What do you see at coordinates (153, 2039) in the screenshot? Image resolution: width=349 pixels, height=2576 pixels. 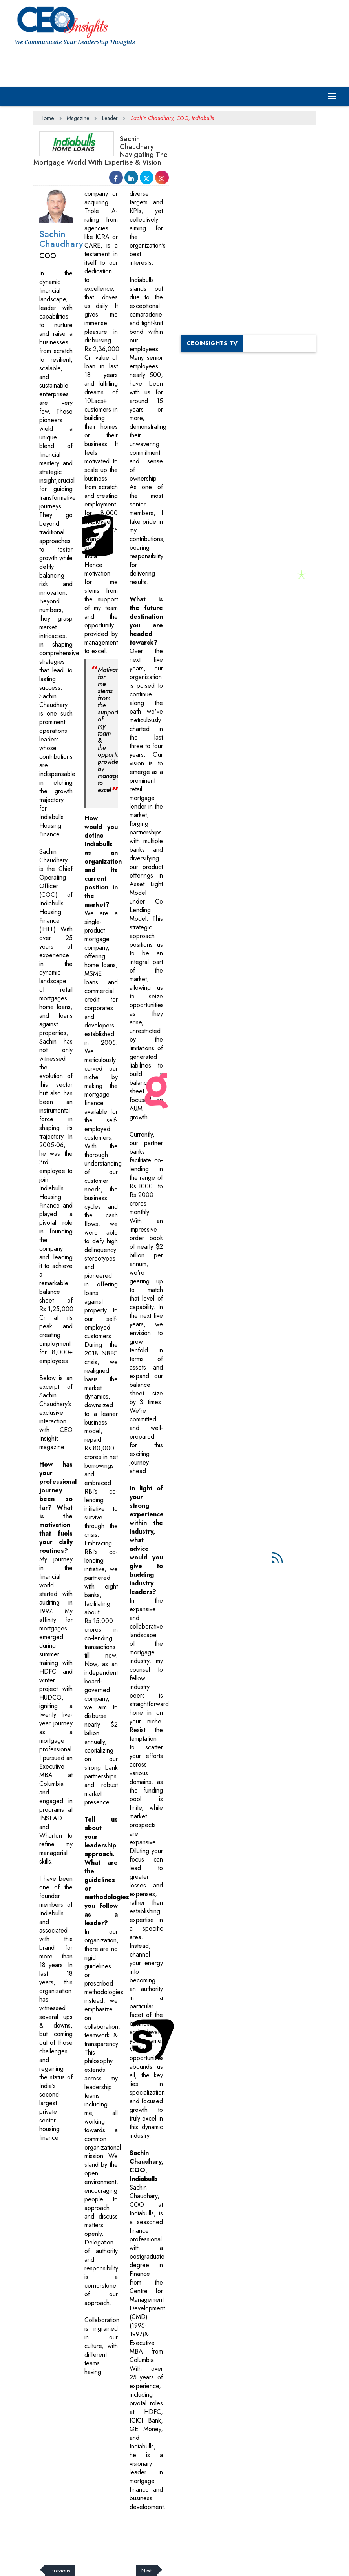 I see `source engine logo` at bounding box center [153, 2039].